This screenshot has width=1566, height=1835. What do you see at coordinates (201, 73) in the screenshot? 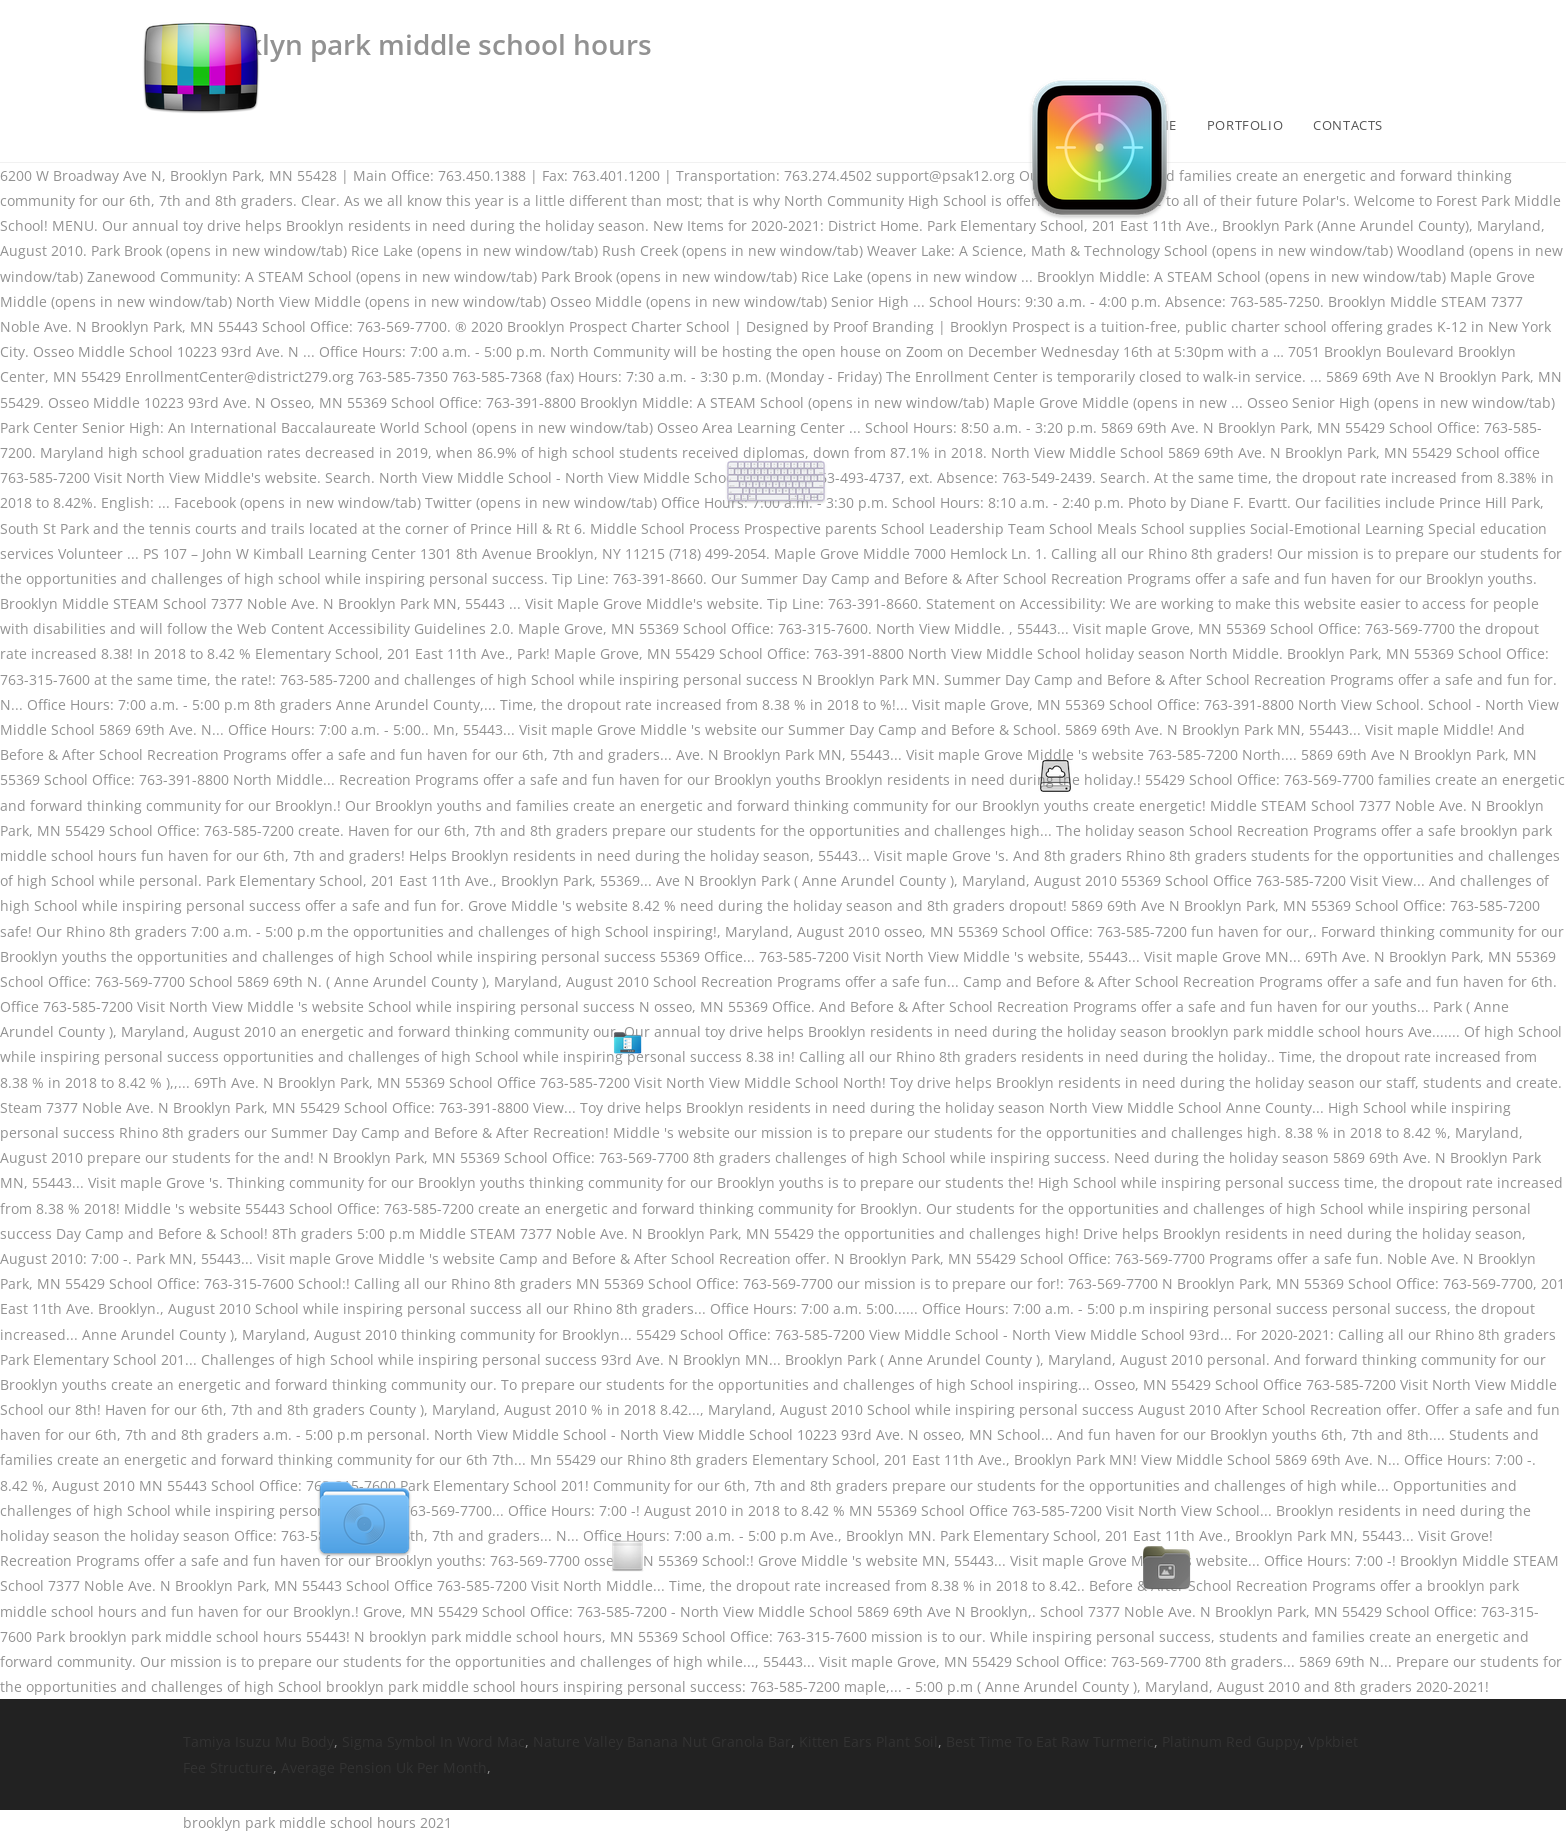
I see `indicates media library is being generated or indexed` at bounding box center [201, 73].